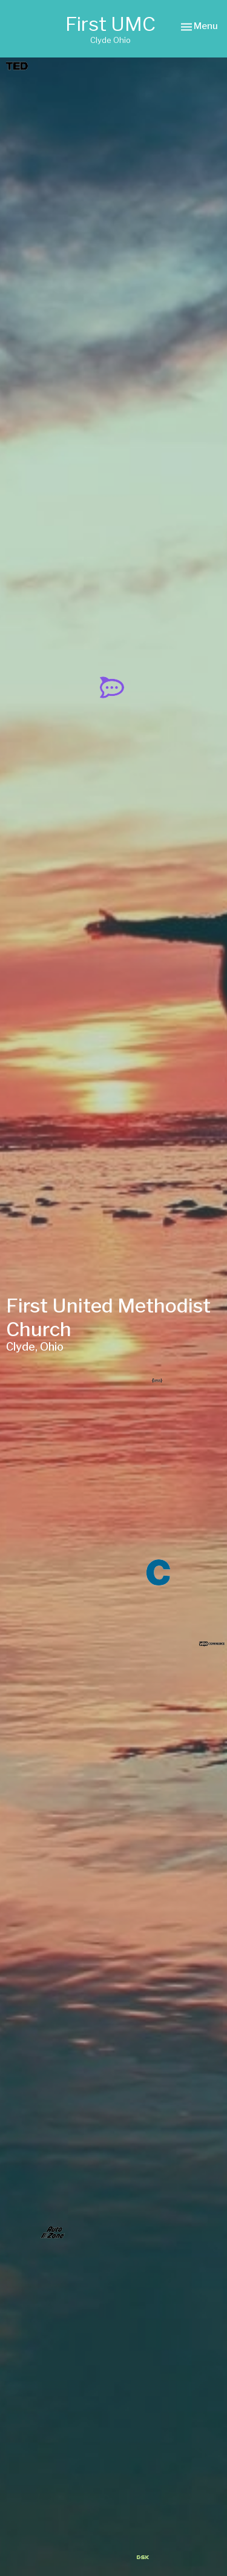 Image resolution: width=227 pixels, height=2576 pixels. I want to click on open the TED app, so click(17, 66).